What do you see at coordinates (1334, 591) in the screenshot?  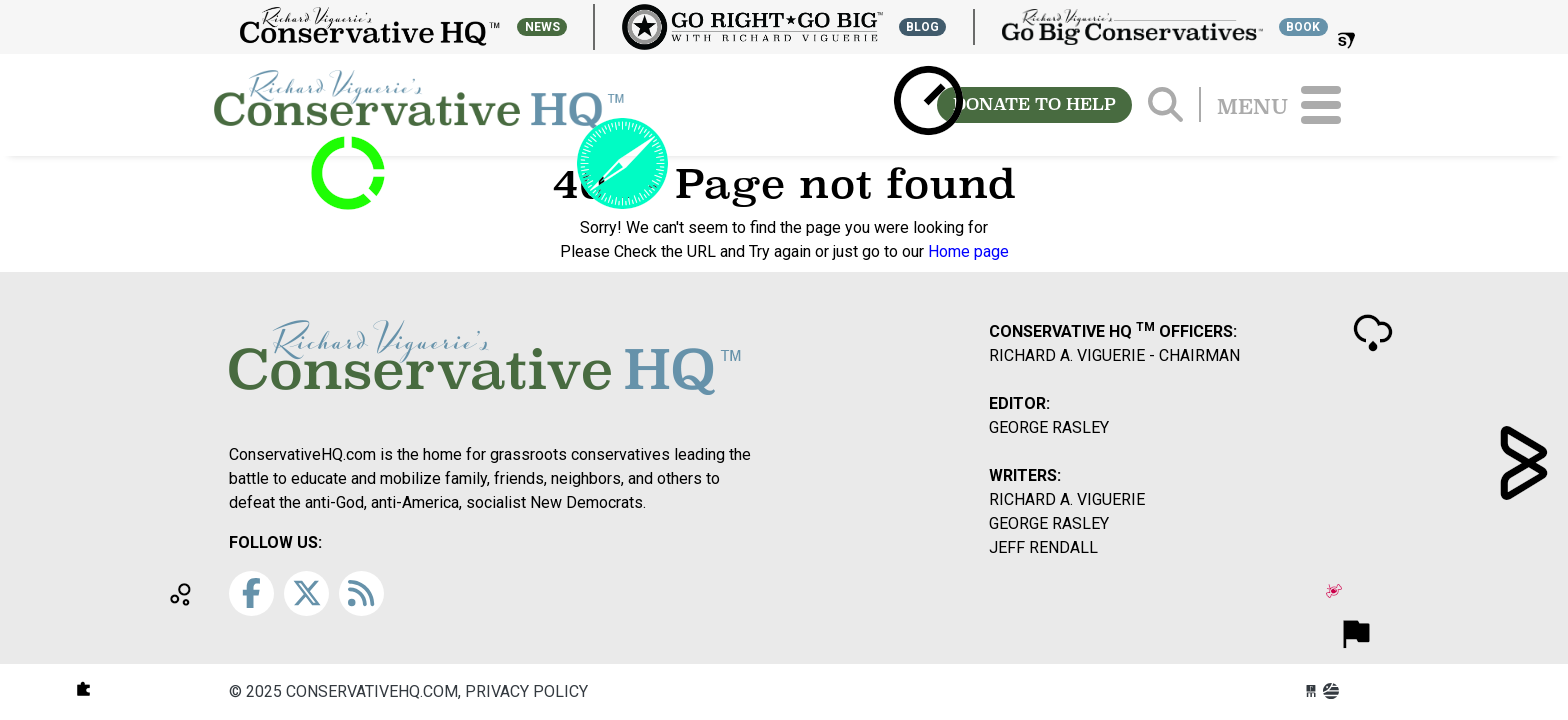 I see `suitest logo - test automation platform branding` at bounding box center [1334, 591].